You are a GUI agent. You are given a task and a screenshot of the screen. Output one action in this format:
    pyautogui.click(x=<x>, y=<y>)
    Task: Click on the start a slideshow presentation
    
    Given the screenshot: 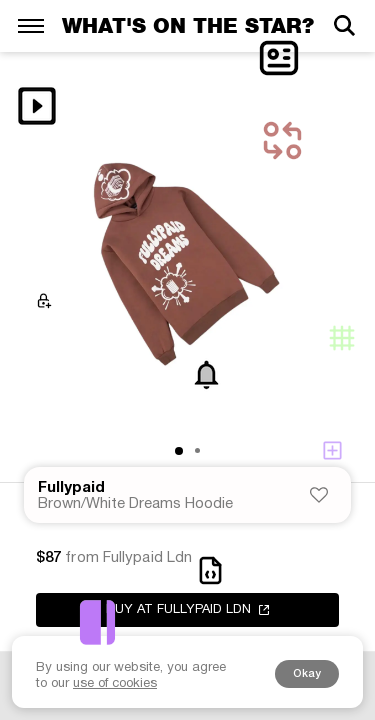 What is the action you would take?
    pyautogui.click(x=37, y=106)
    